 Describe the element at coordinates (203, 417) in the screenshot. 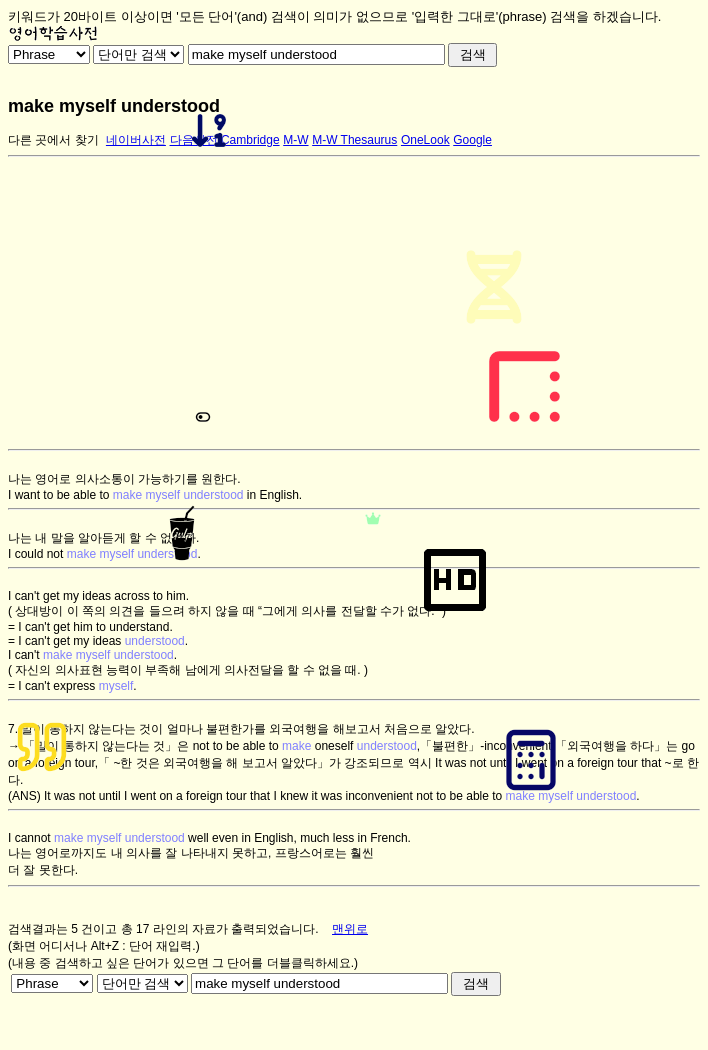

I see `toggle a setting off` at that location.